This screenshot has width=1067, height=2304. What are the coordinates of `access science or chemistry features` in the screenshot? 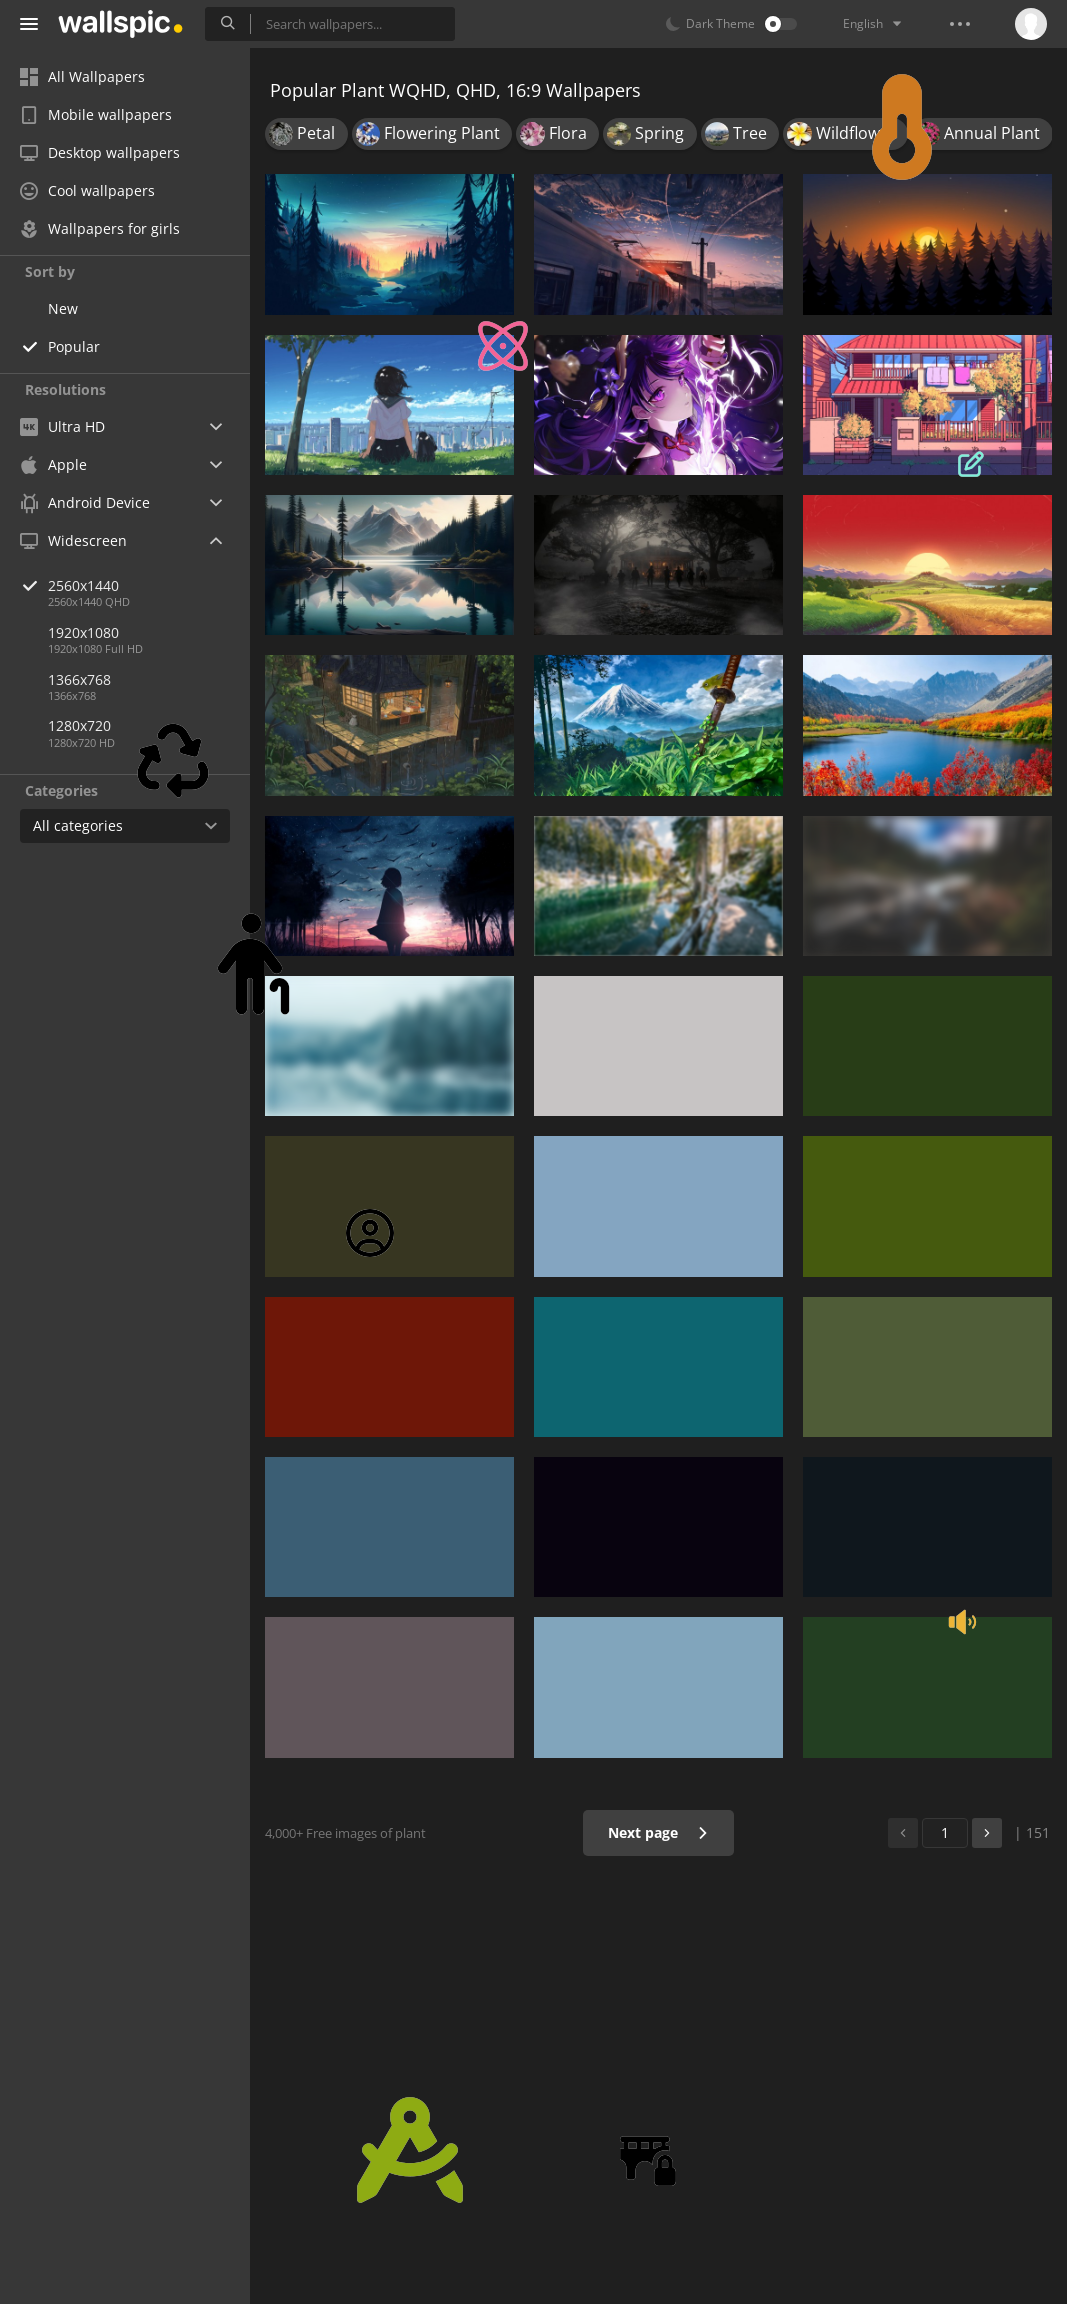 It's located at (503, 346).